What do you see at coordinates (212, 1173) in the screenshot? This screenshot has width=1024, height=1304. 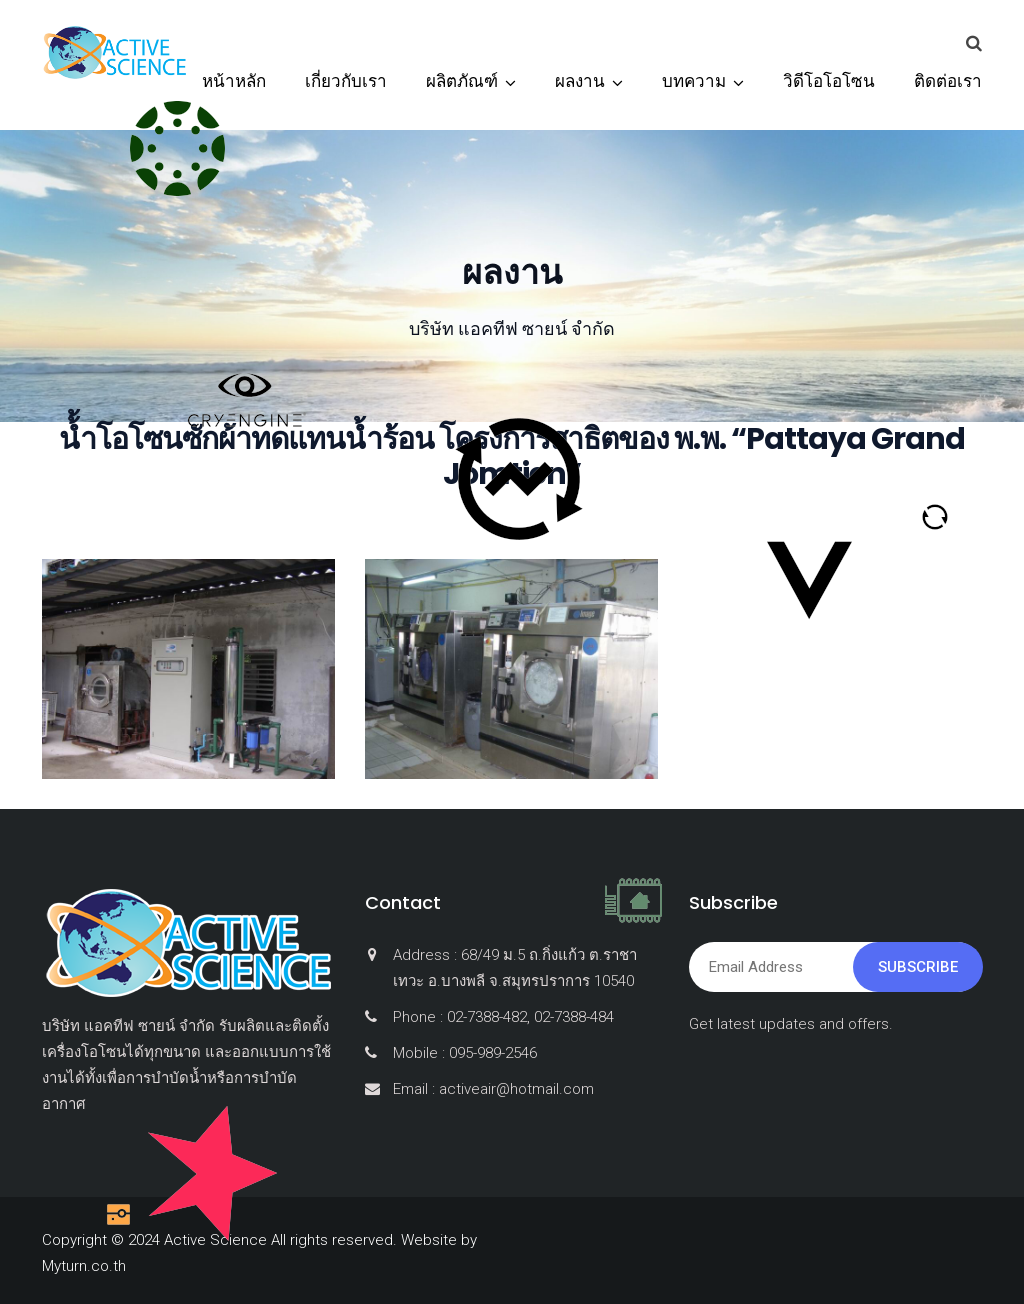 I see `open the Spreaker podcast platform` at bounding box center [212, 1173].